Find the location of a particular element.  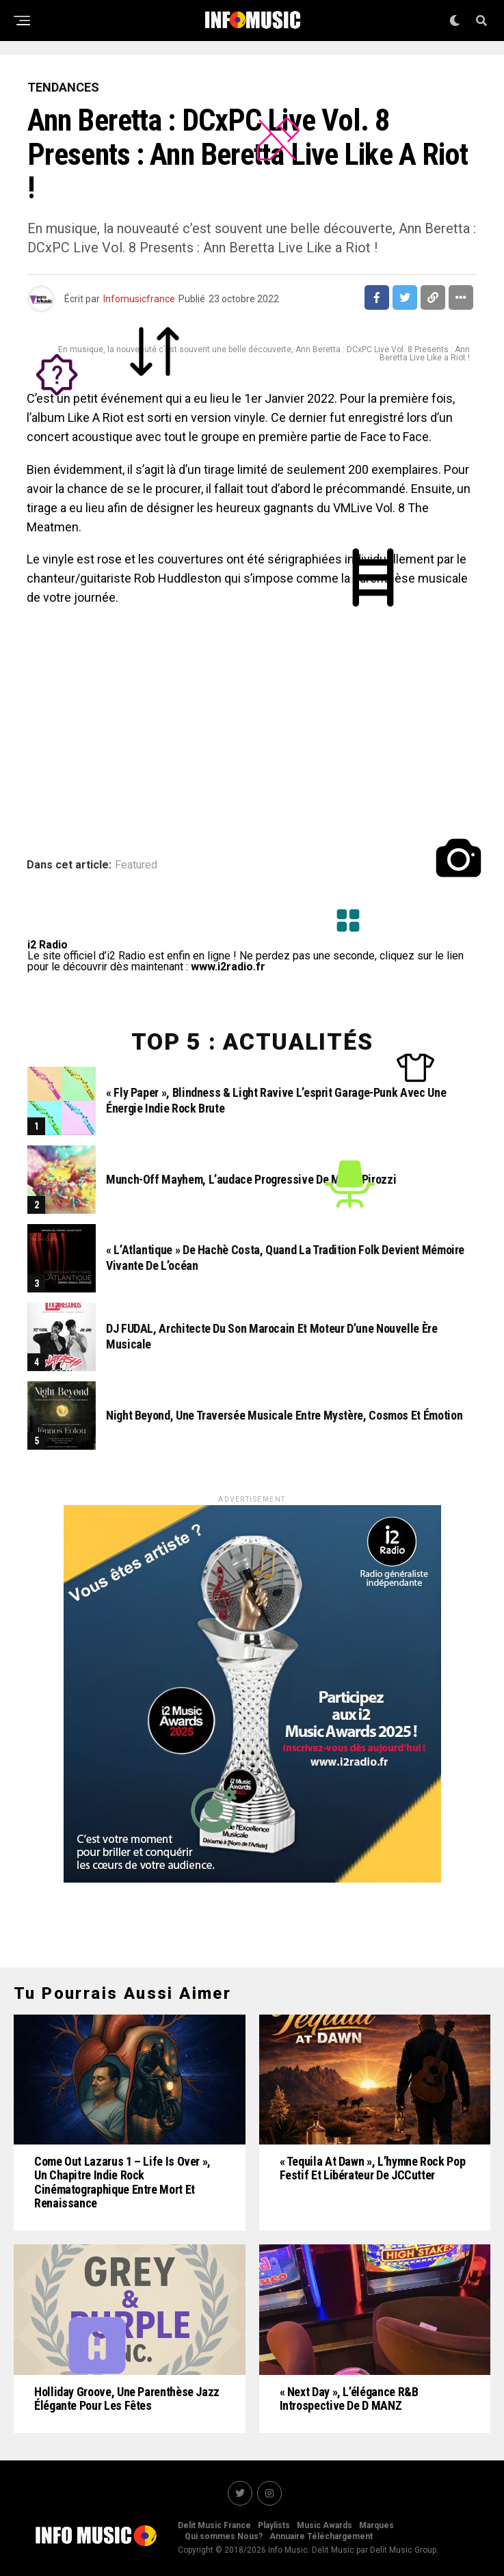

workspace or office settings is located at coordinates (349, 1184).